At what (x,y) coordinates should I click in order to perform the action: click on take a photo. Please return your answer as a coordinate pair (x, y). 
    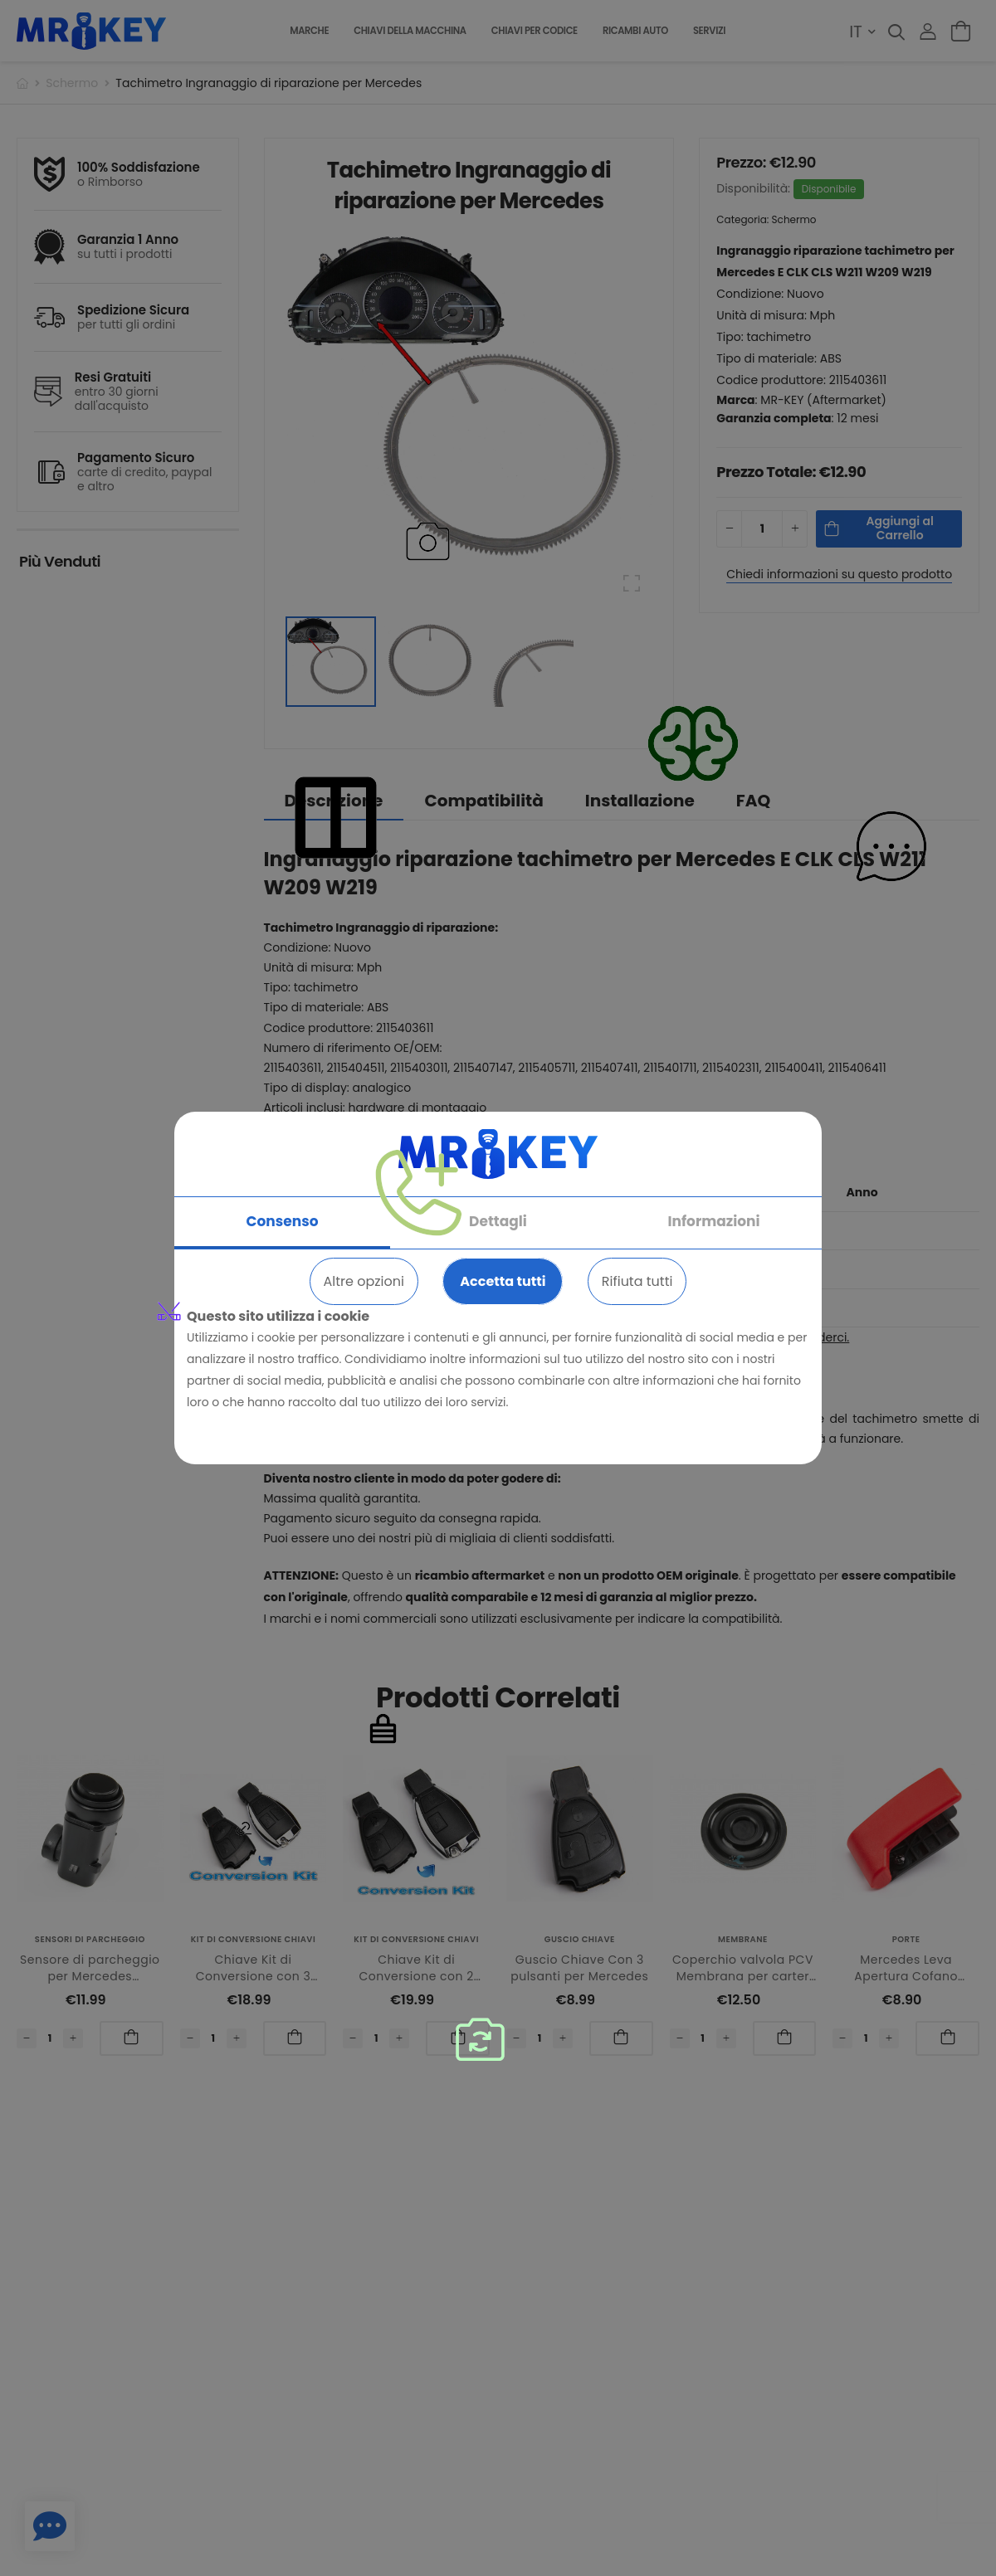
    Looking at the image, I should click on (427, 542).